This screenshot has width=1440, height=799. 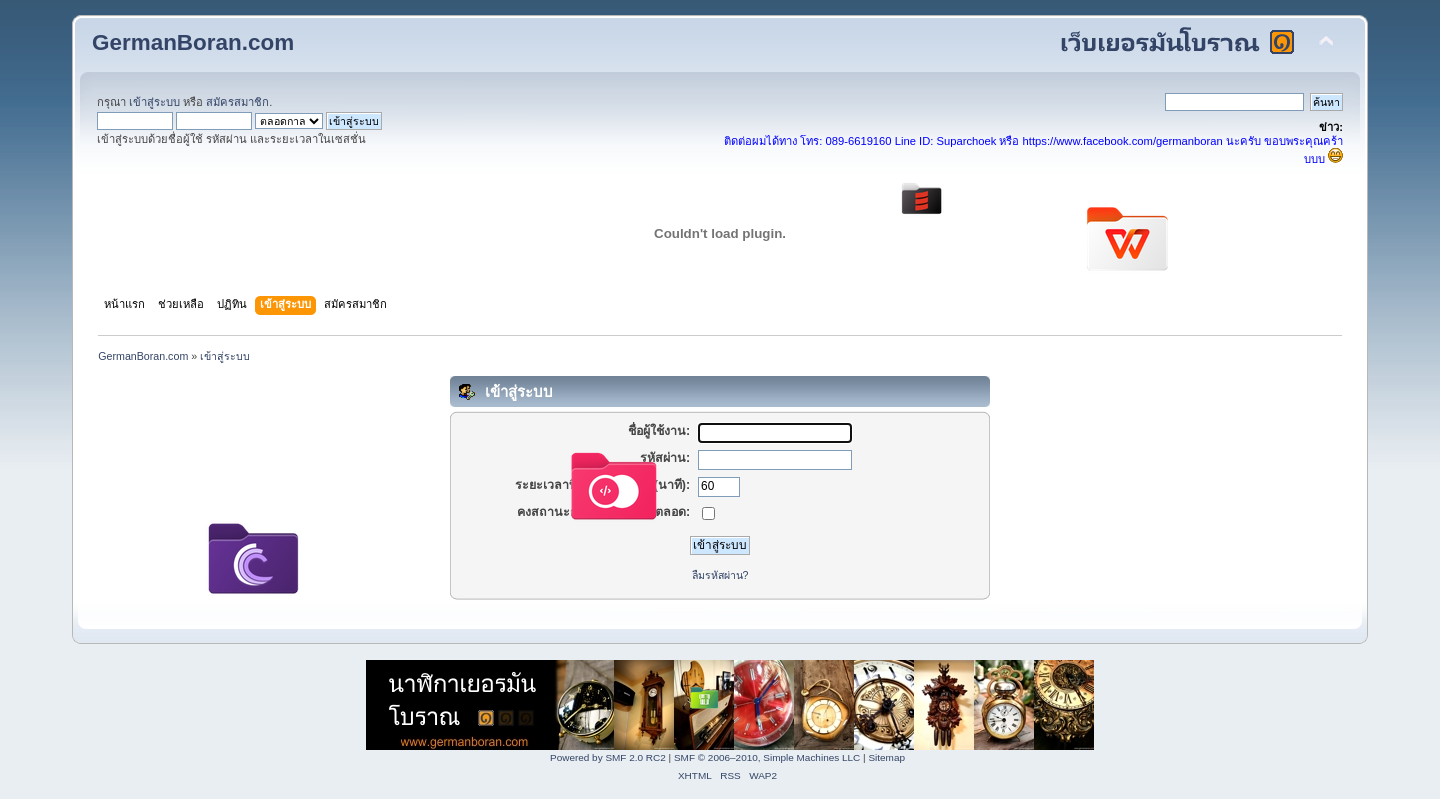 What do you see at coordinates (253, 561) in the screenshot?
I see `open folder containing bittorrent downloads` at bounding box center [253, 561].